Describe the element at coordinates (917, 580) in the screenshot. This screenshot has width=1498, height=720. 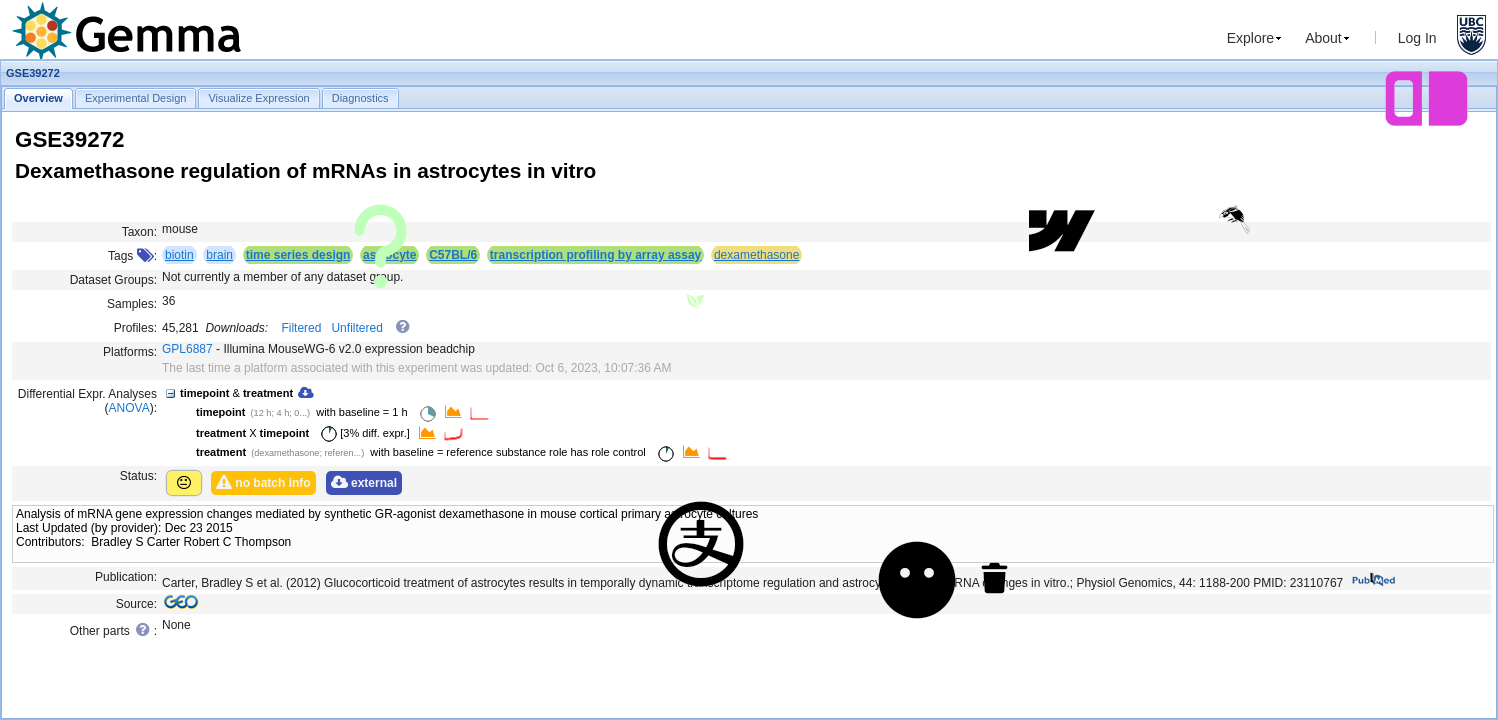
I see `indicates a neutral or no-opinion response` at that location.